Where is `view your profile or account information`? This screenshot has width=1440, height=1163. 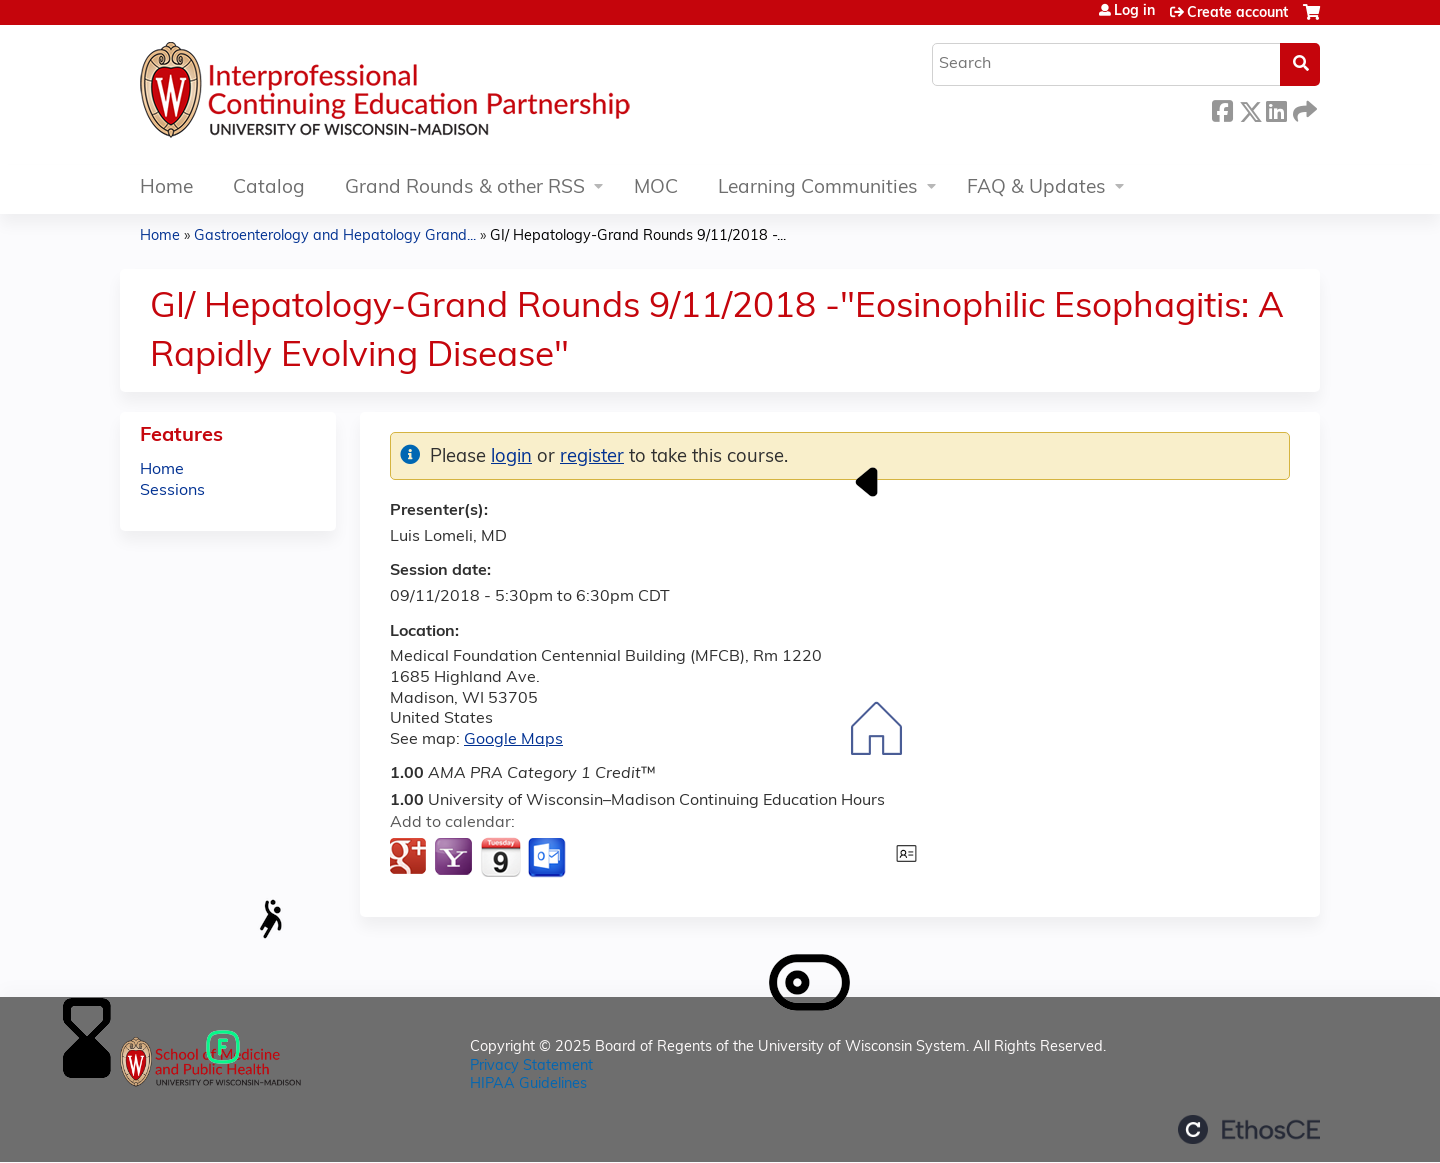
view your profile or account information is located at coordinates (906, 853).